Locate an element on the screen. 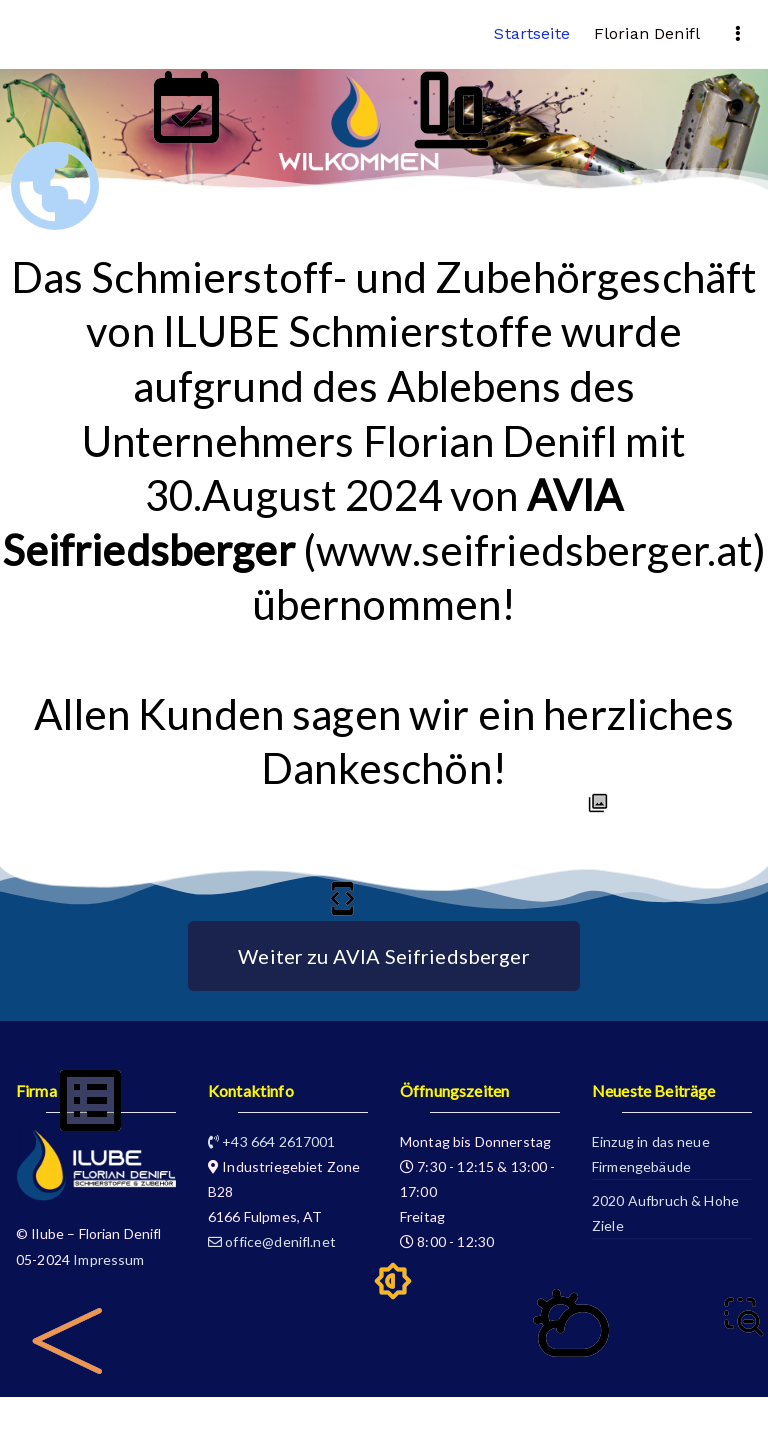  adjust screen brightness is located at coordinates (393, 1281).